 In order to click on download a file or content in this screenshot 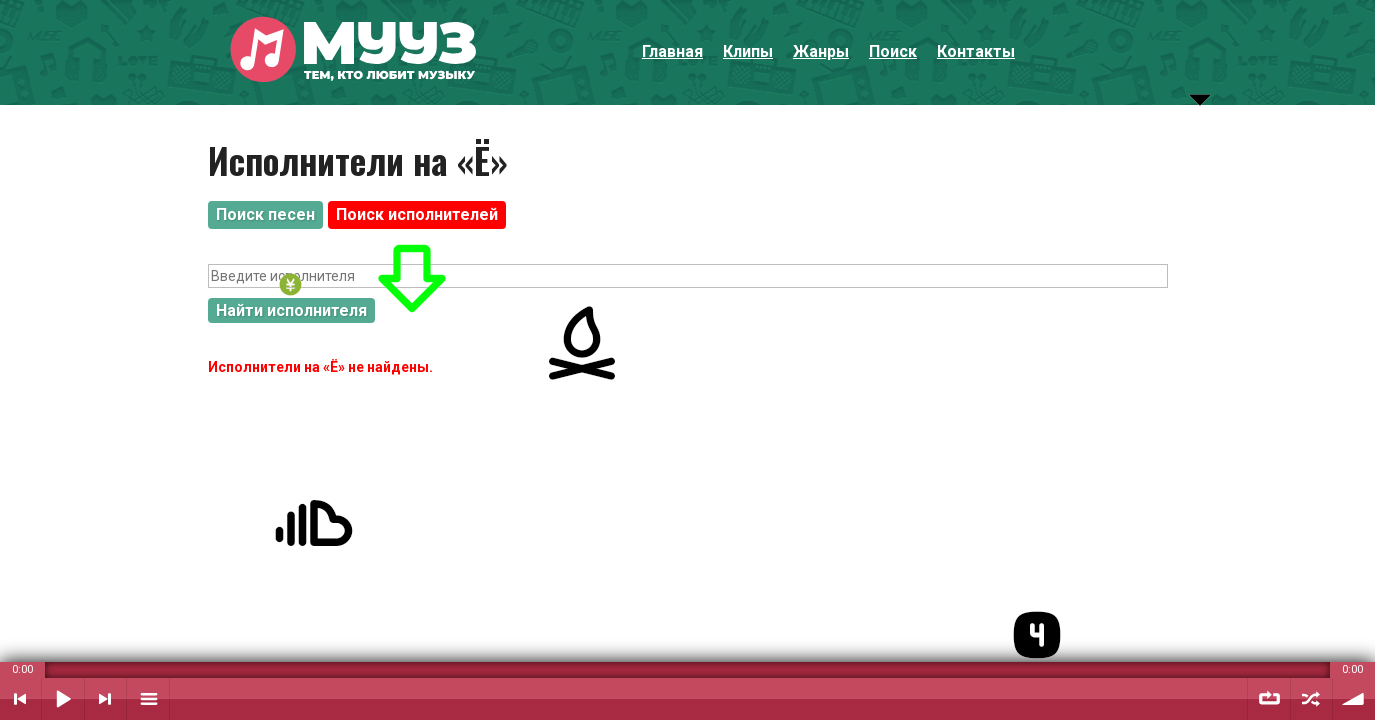, I will do `click(412, 276)`.